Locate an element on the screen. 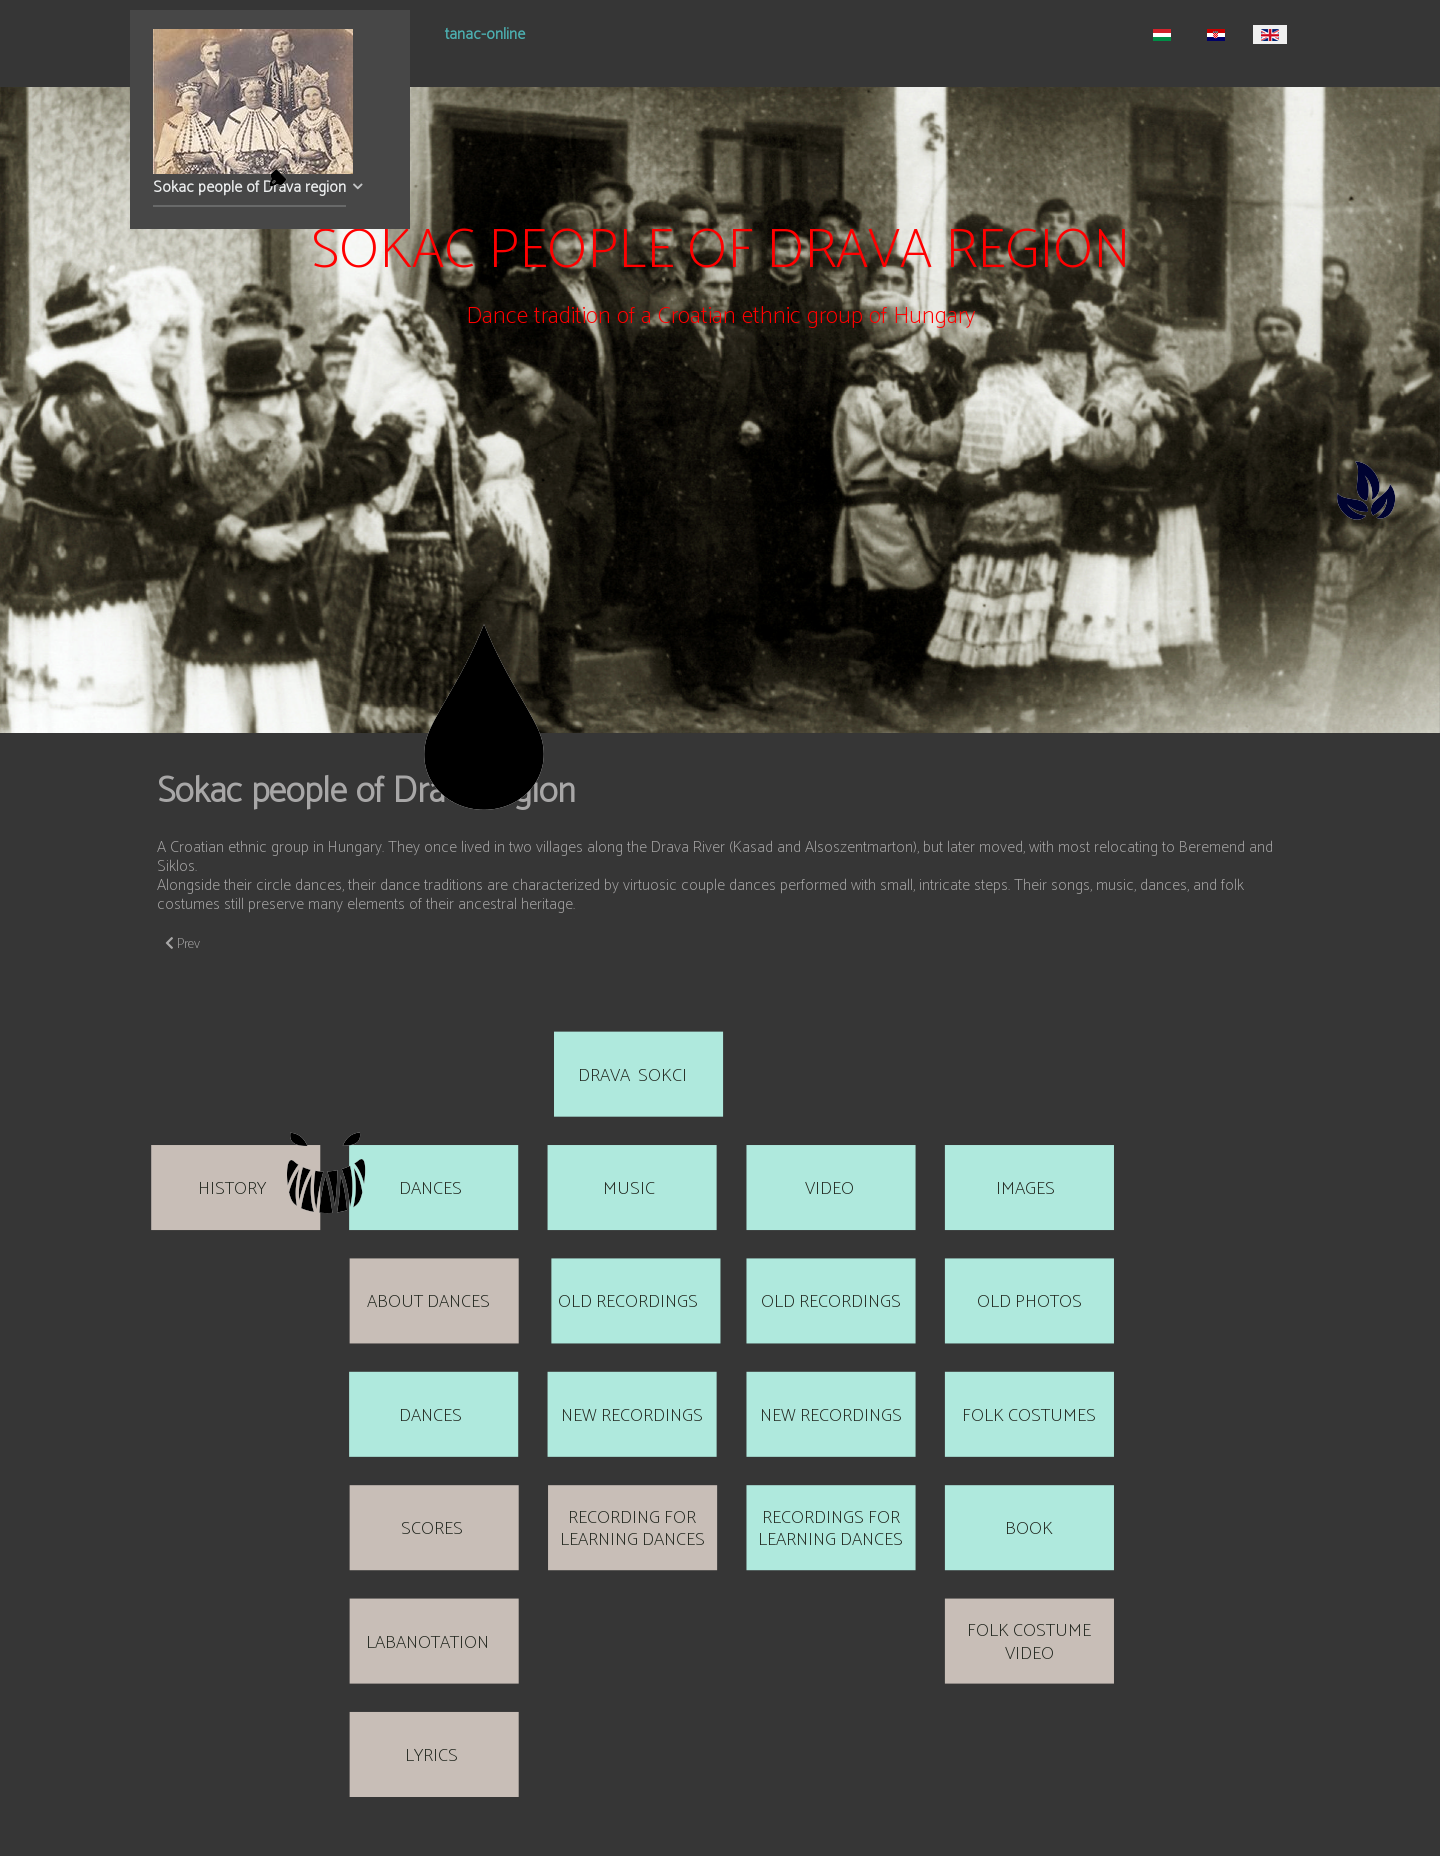  indicates eco-friendly or organic option is located at coordinates (1366, 490).